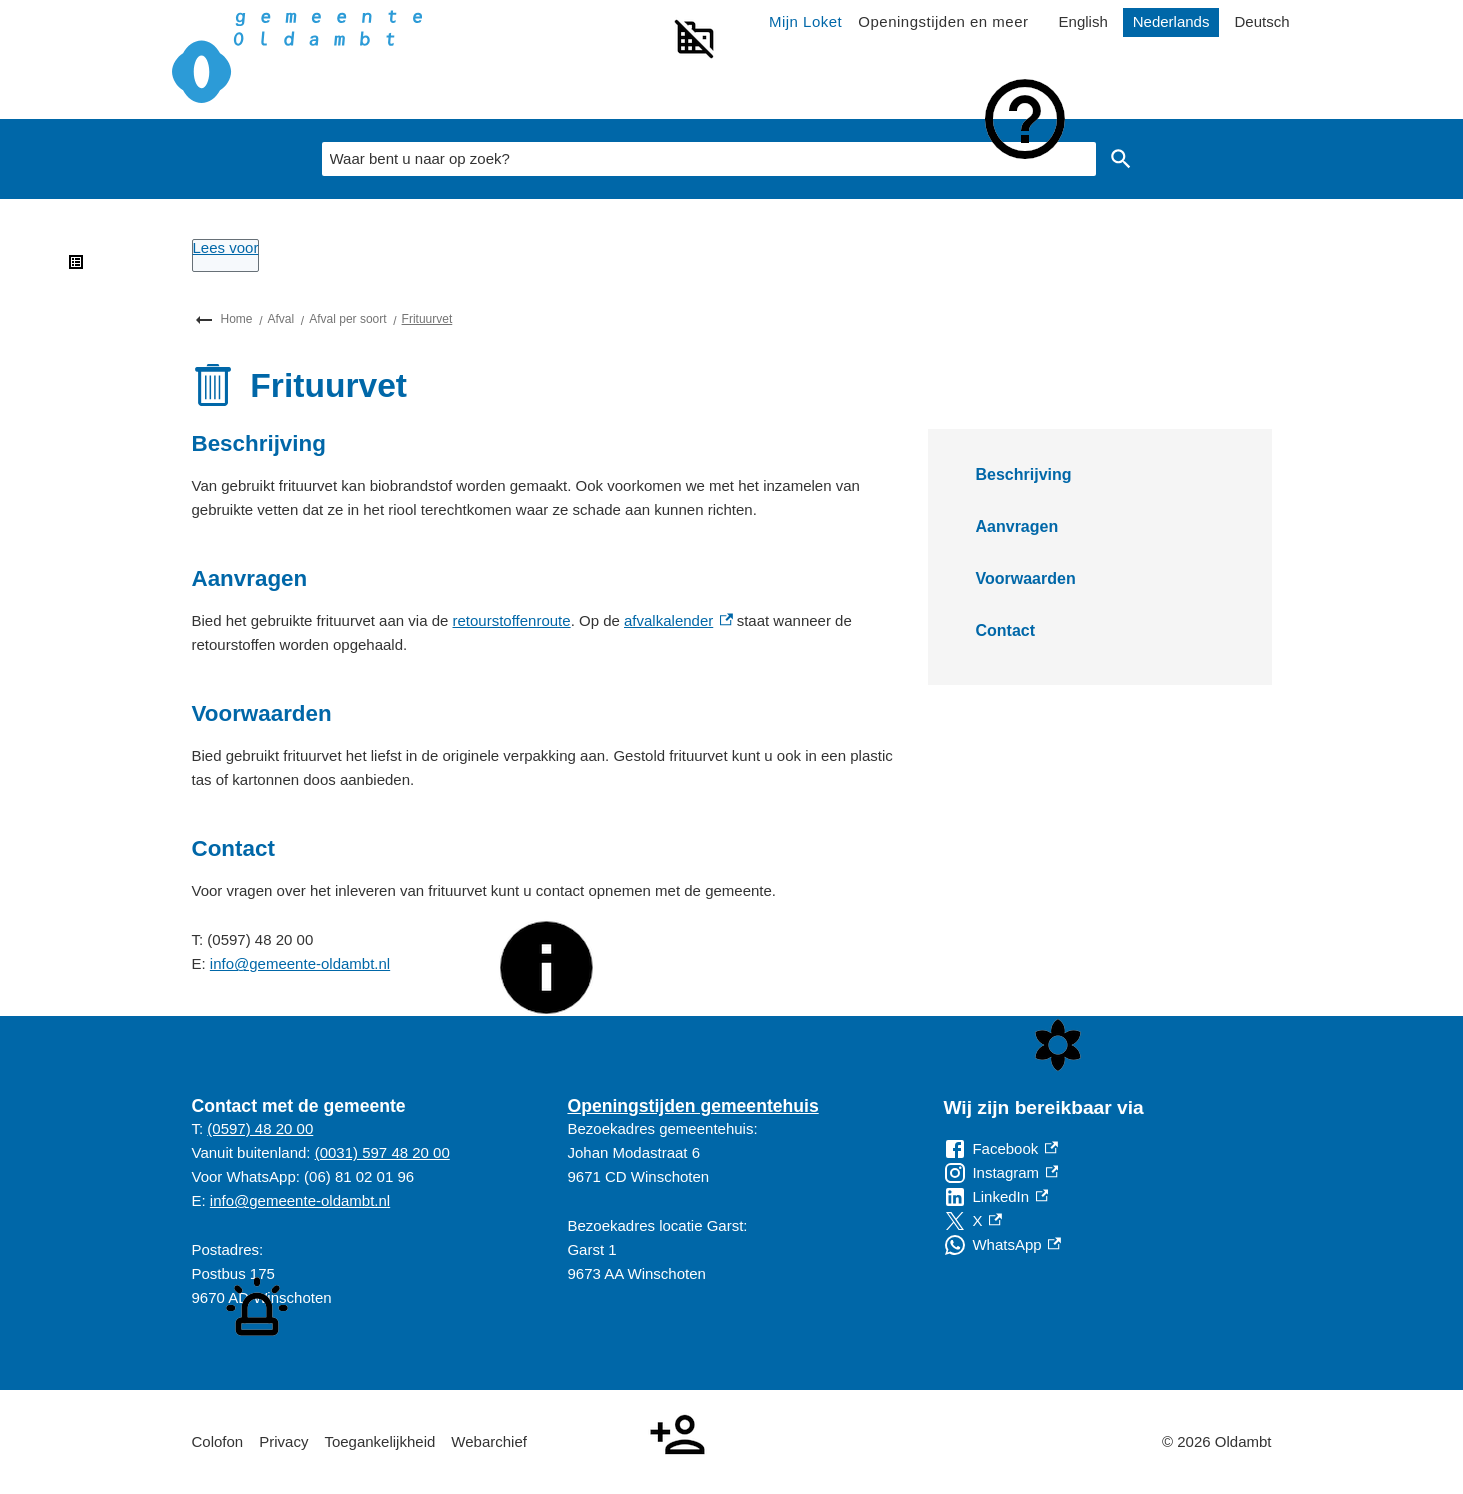 Image resolution: width=1463 pixels, height=1494 pixels. I want to click on access help or support options, so click(1025, 119).